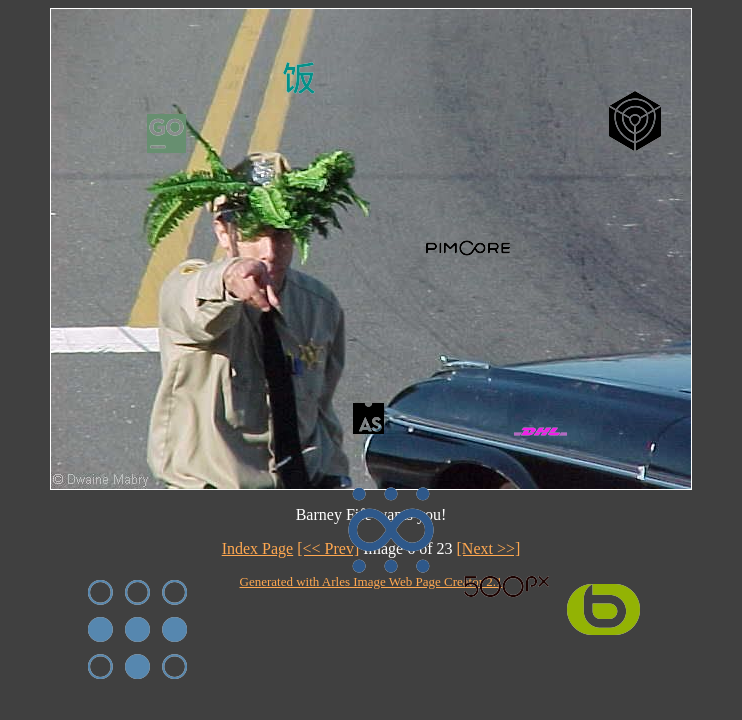 Image resolution: width=742 pixels, height=720 pixels. I want to click on trivy security scanner logo, so click(635, 121).